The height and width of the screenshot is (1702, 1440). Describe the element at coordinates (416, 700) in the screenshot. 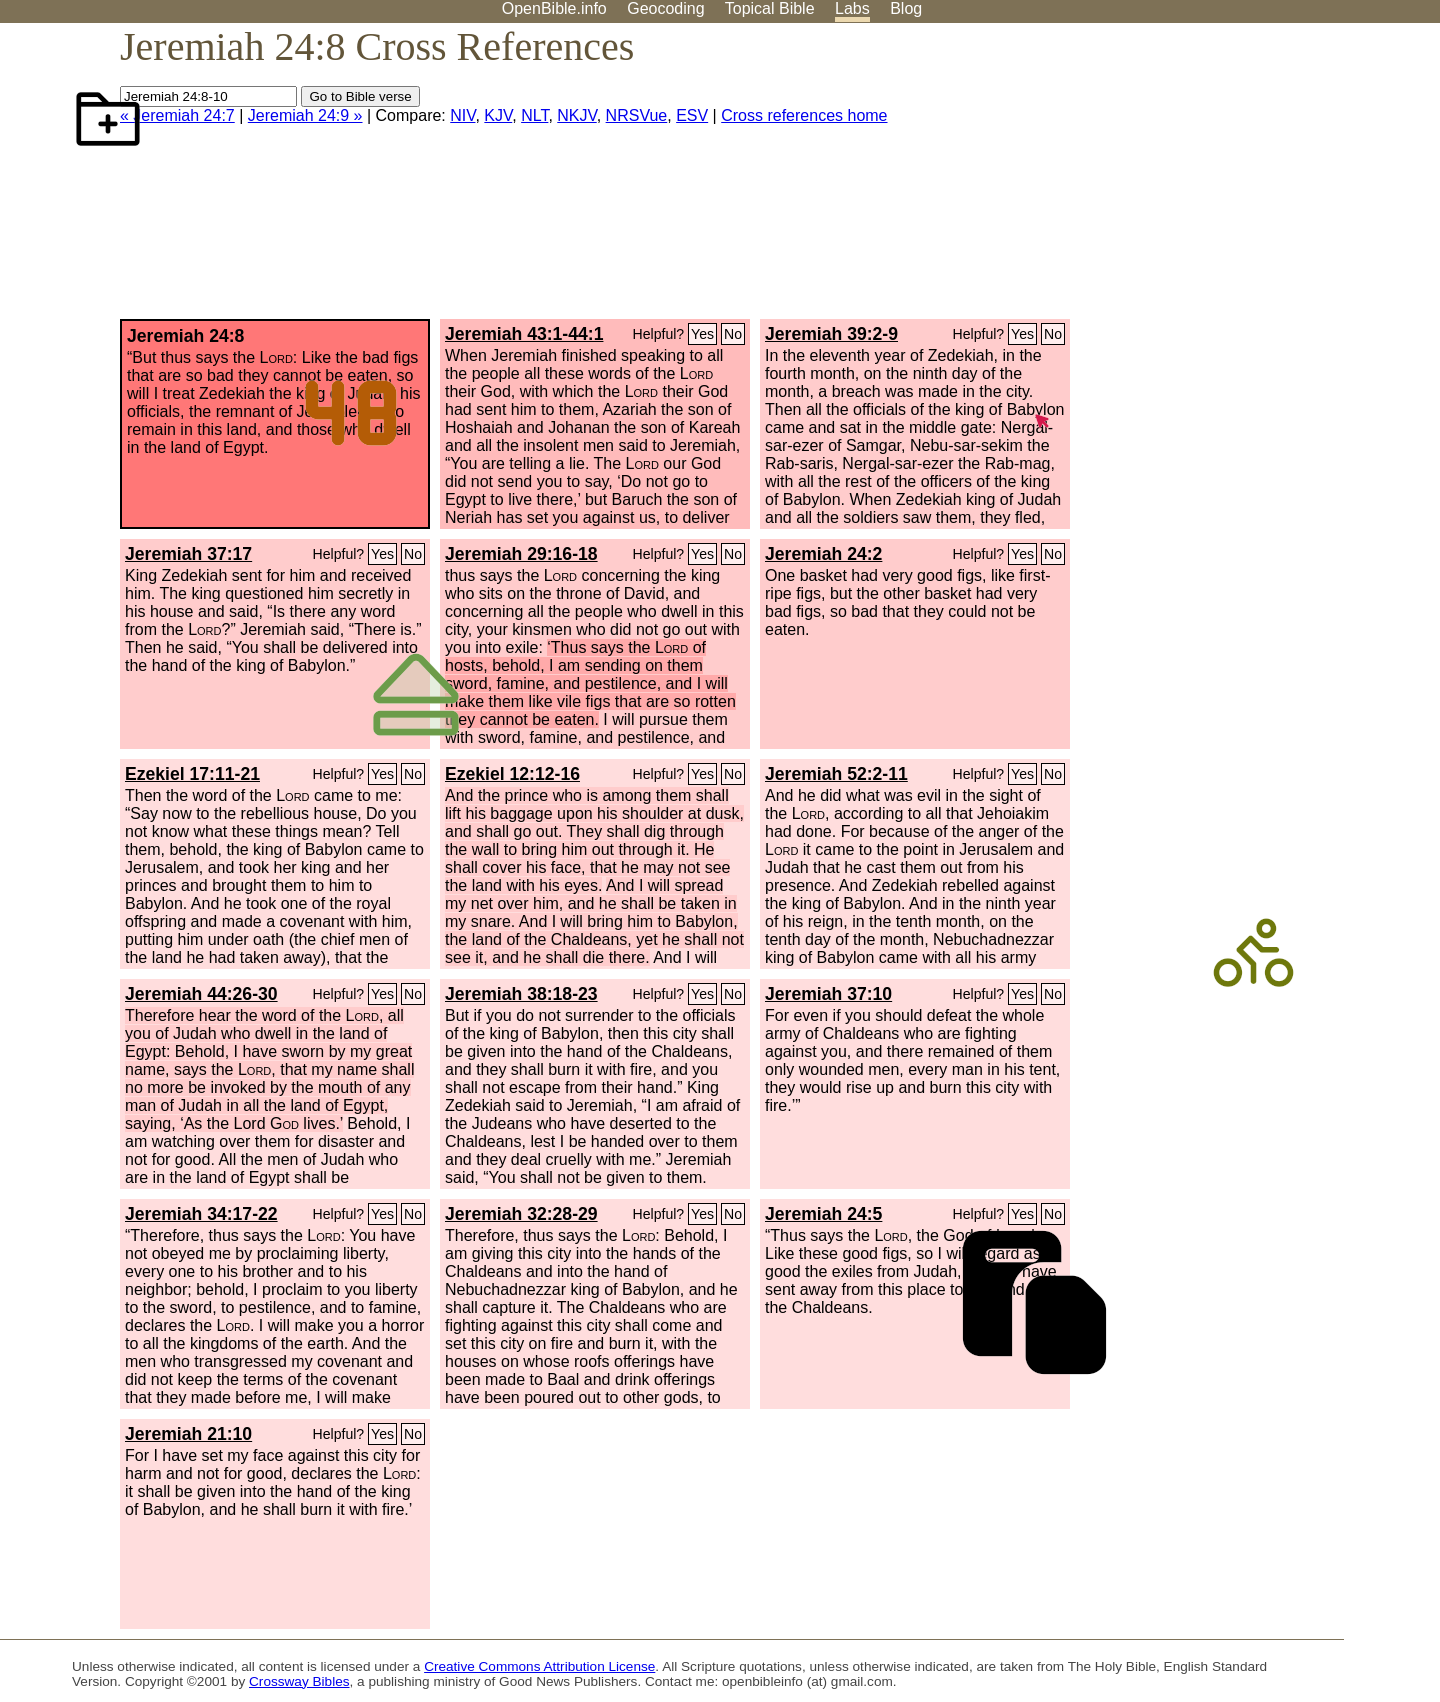

I see `eject media or disc` at that location.